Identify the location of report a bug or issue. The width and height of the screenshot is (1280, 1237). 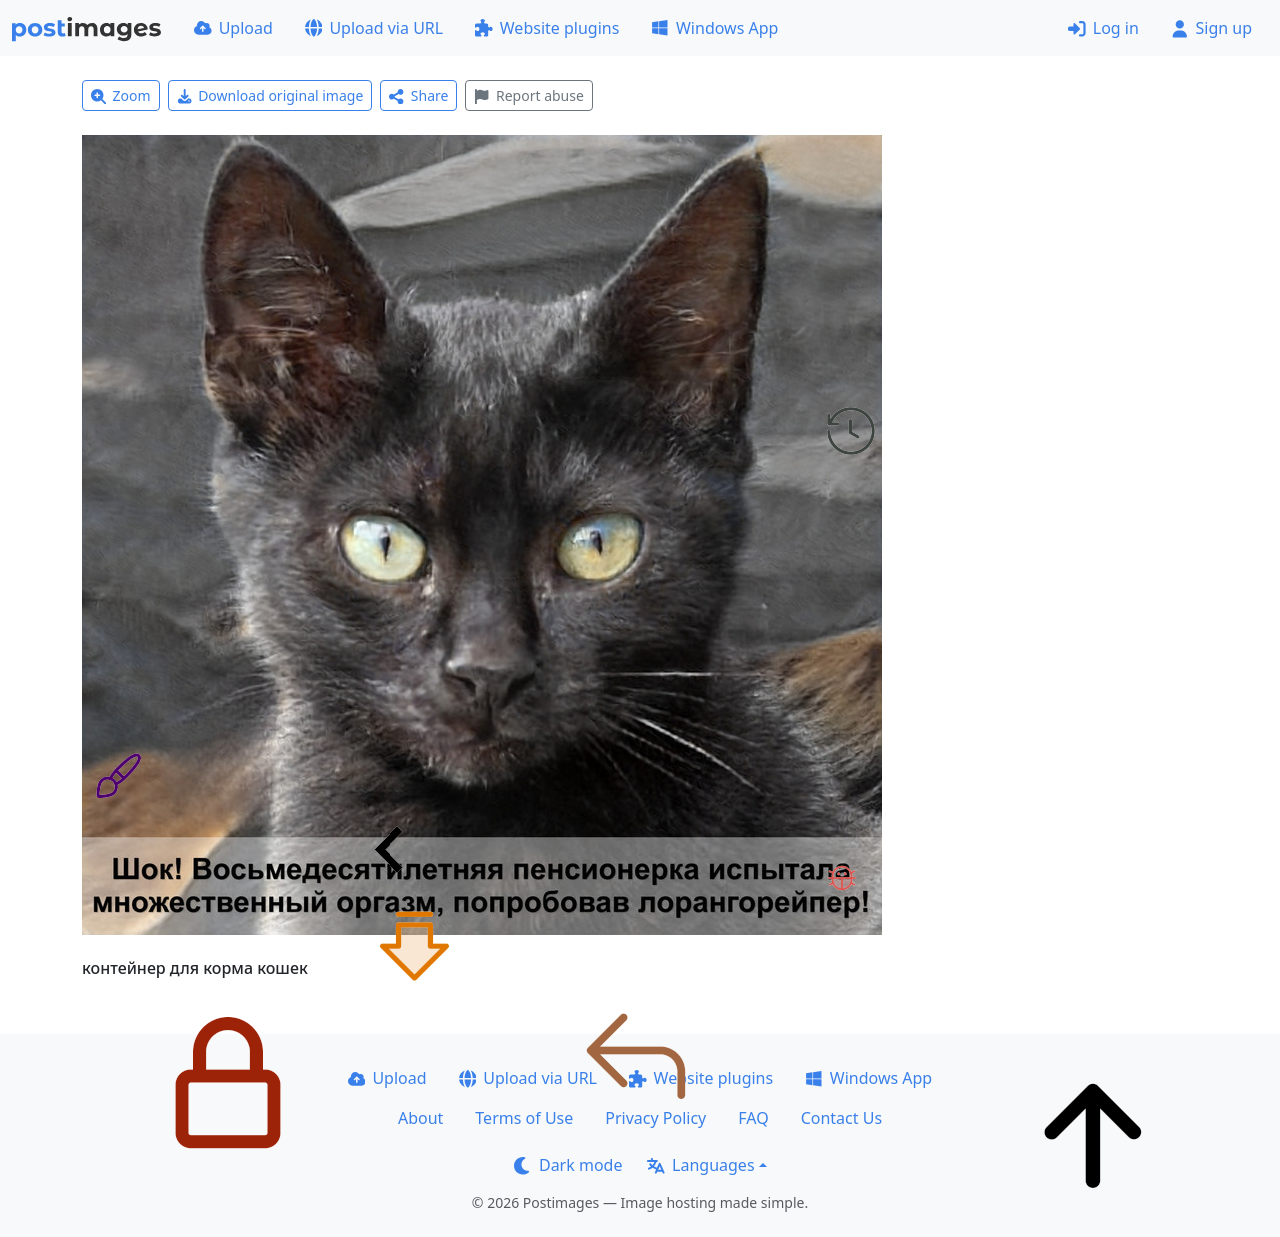
(842, 878).